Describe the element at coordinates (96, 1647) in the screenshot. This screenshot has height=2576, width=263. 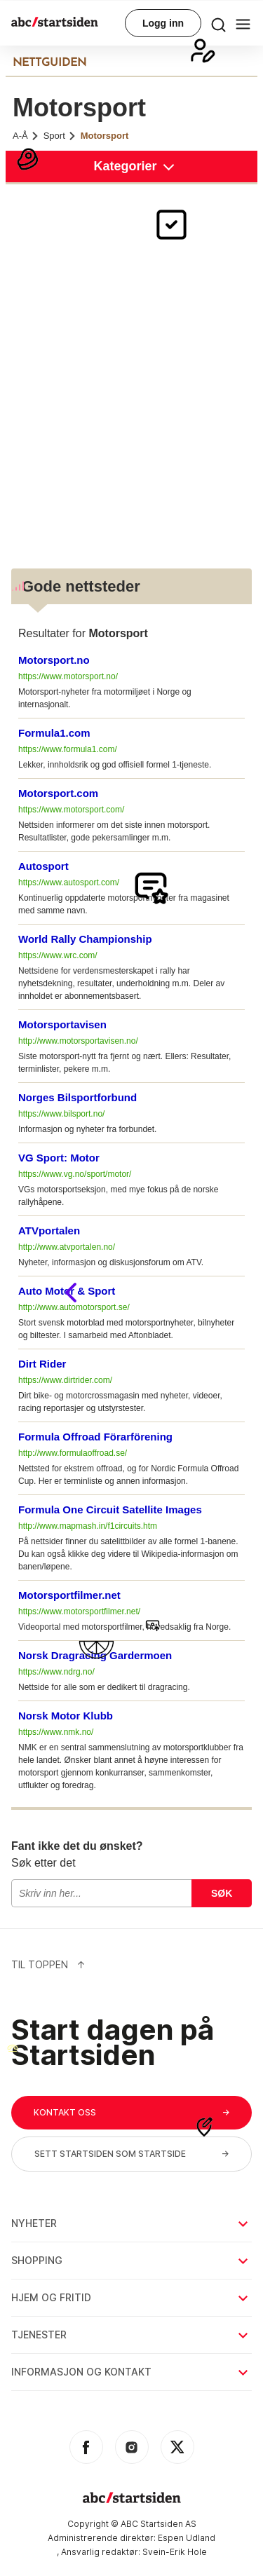
I see `indicates citrus or fruit-related content` at that location.